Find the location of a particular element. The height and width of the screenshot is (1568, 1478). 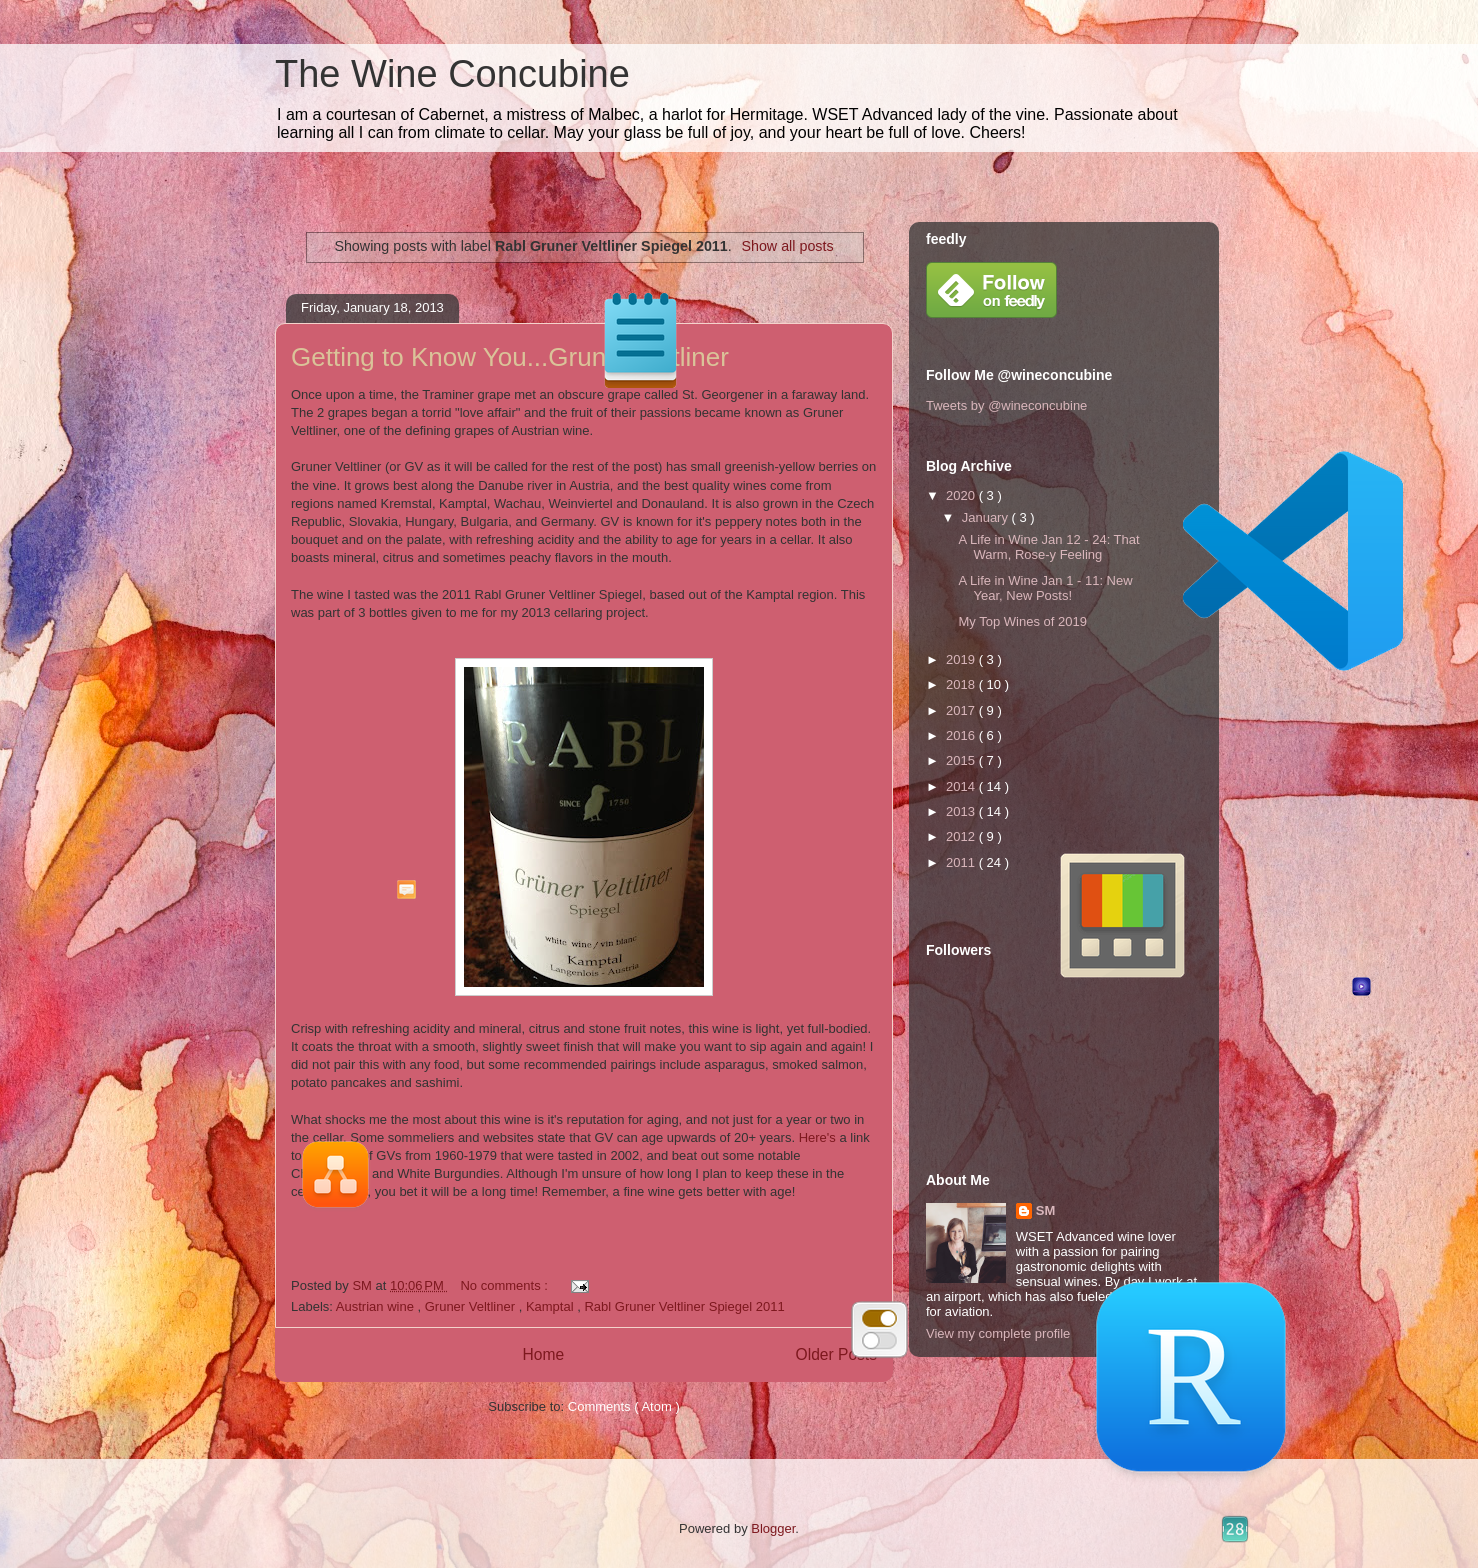

open microsoft powertoys application is located at coordinates (1122, 915).